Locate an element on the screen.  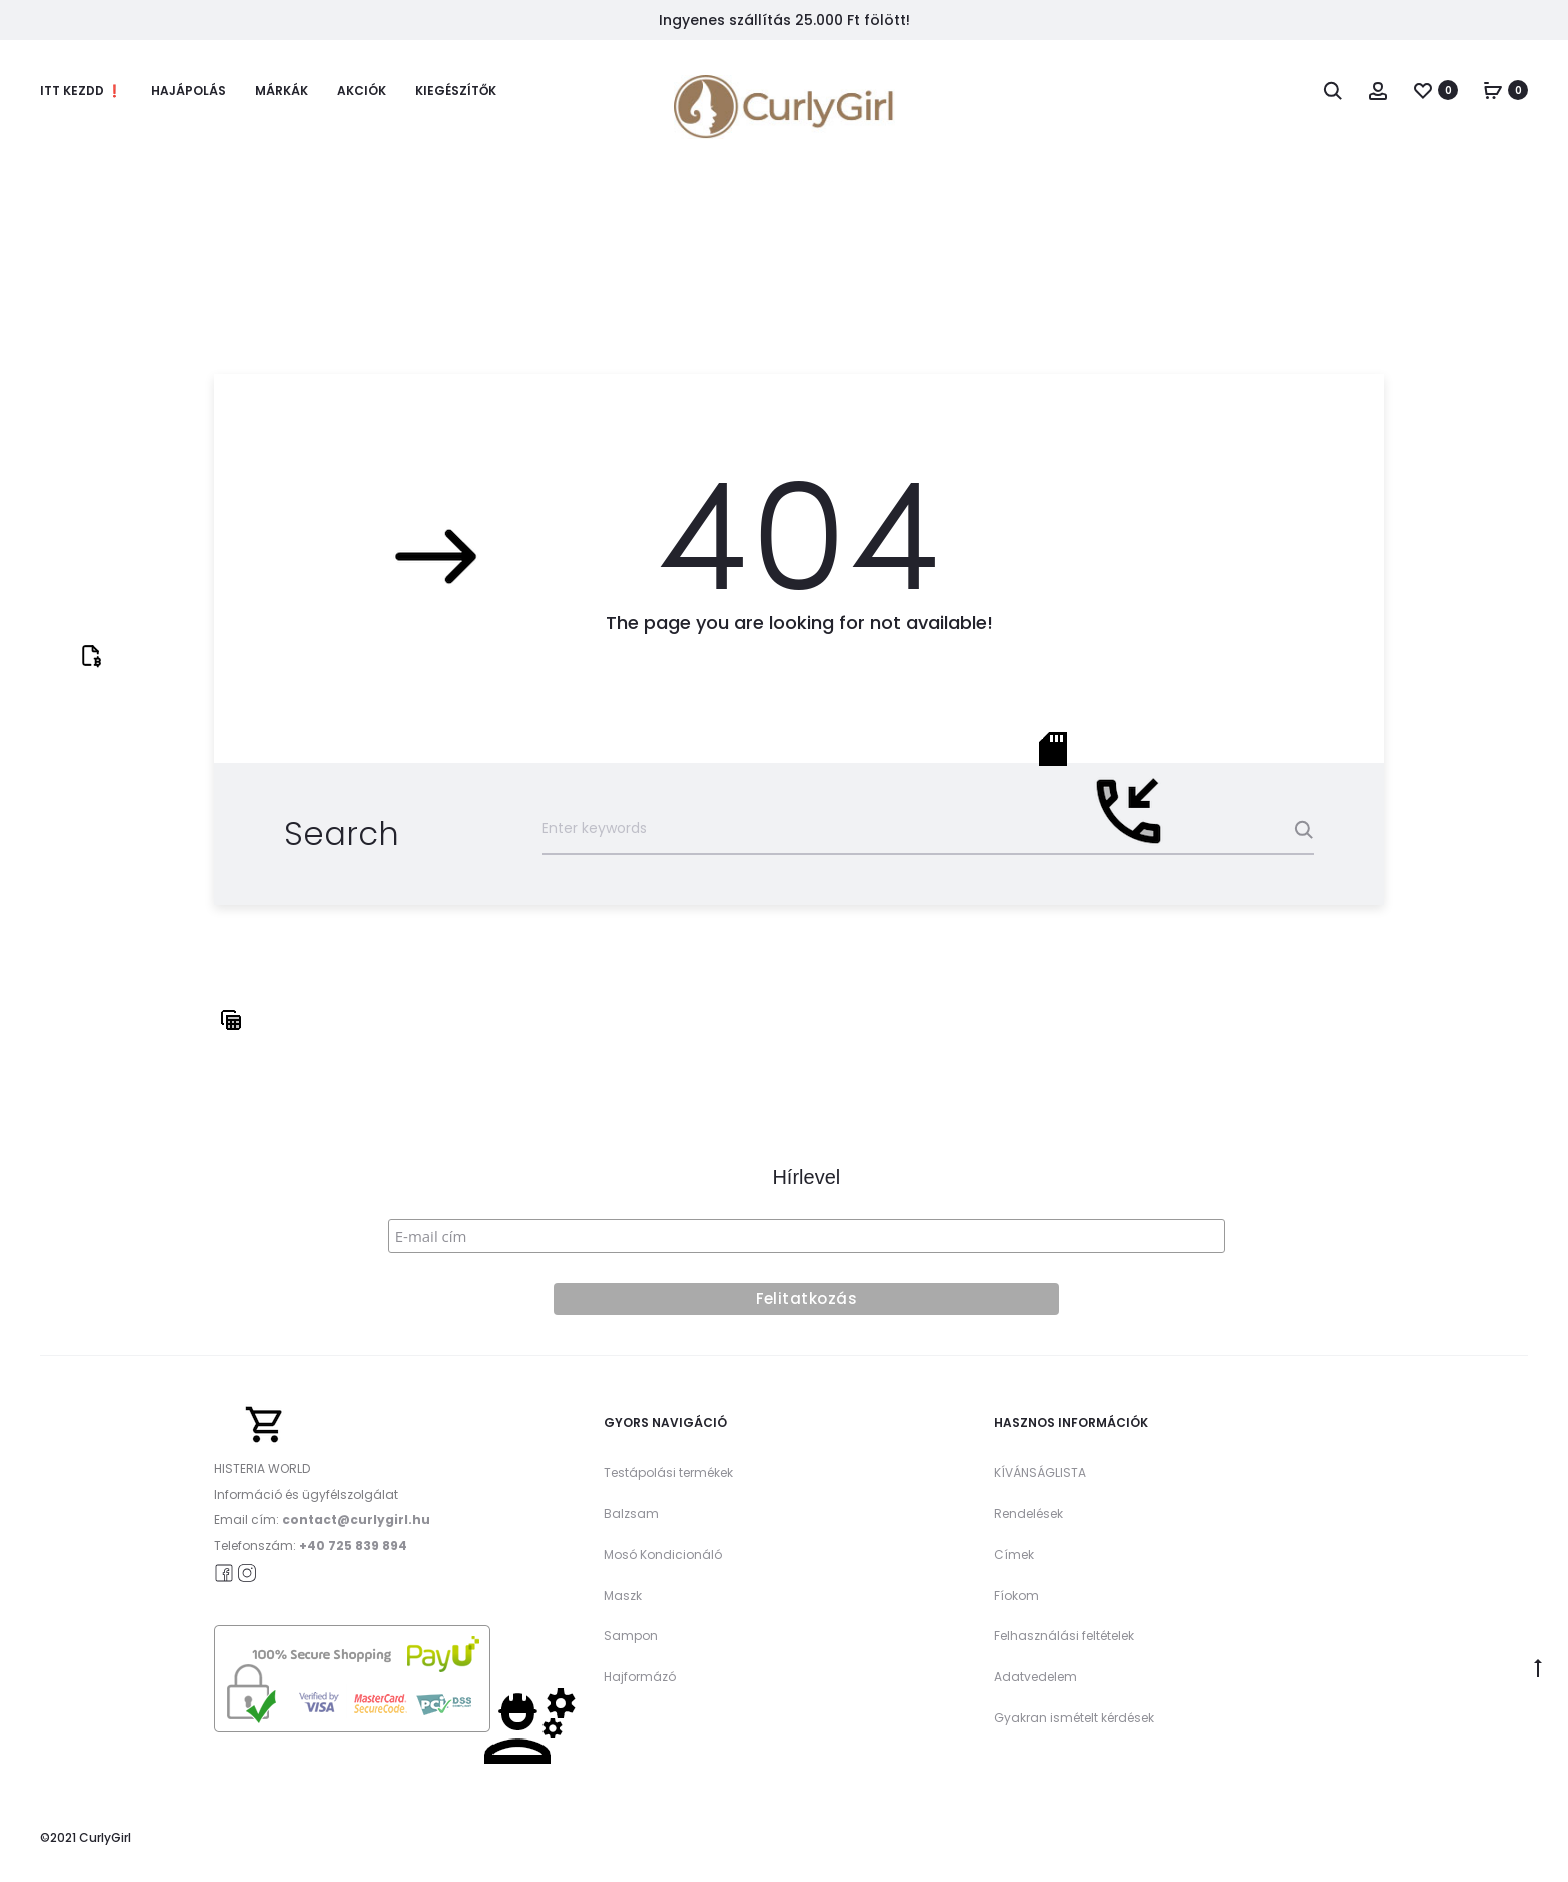
indicates an incoming call or callback request is located at coordinates (1128, 811).